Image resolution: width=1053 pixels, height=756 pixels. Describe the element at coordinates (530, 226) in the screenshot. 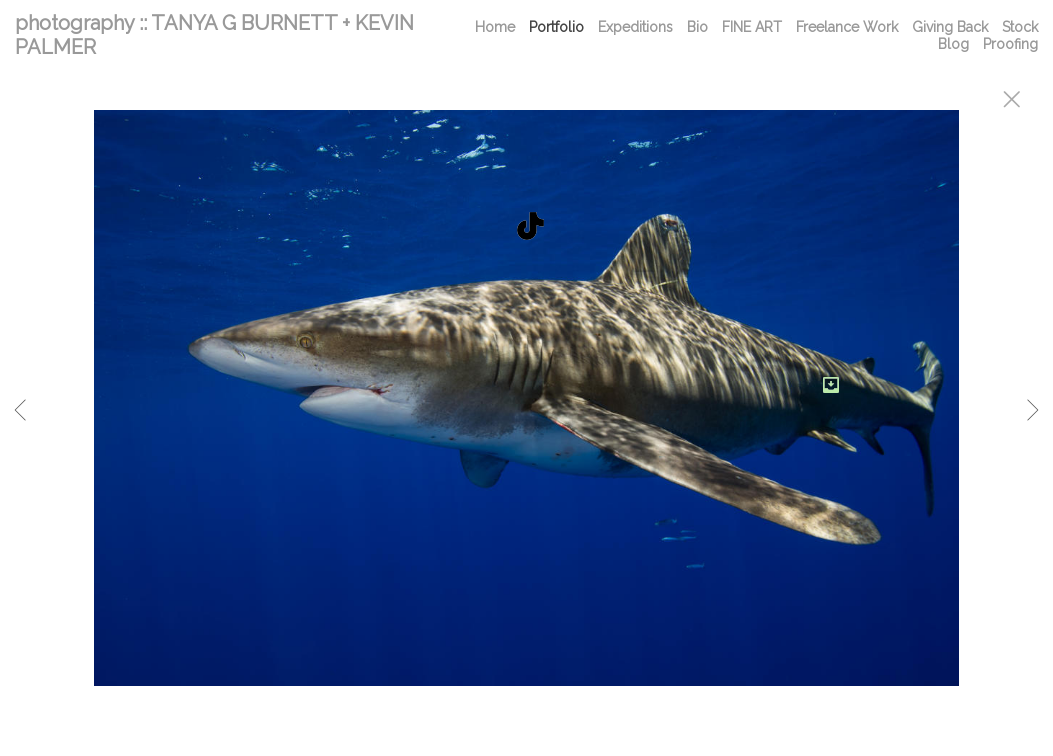

I see `open the TikTok app` at that location.